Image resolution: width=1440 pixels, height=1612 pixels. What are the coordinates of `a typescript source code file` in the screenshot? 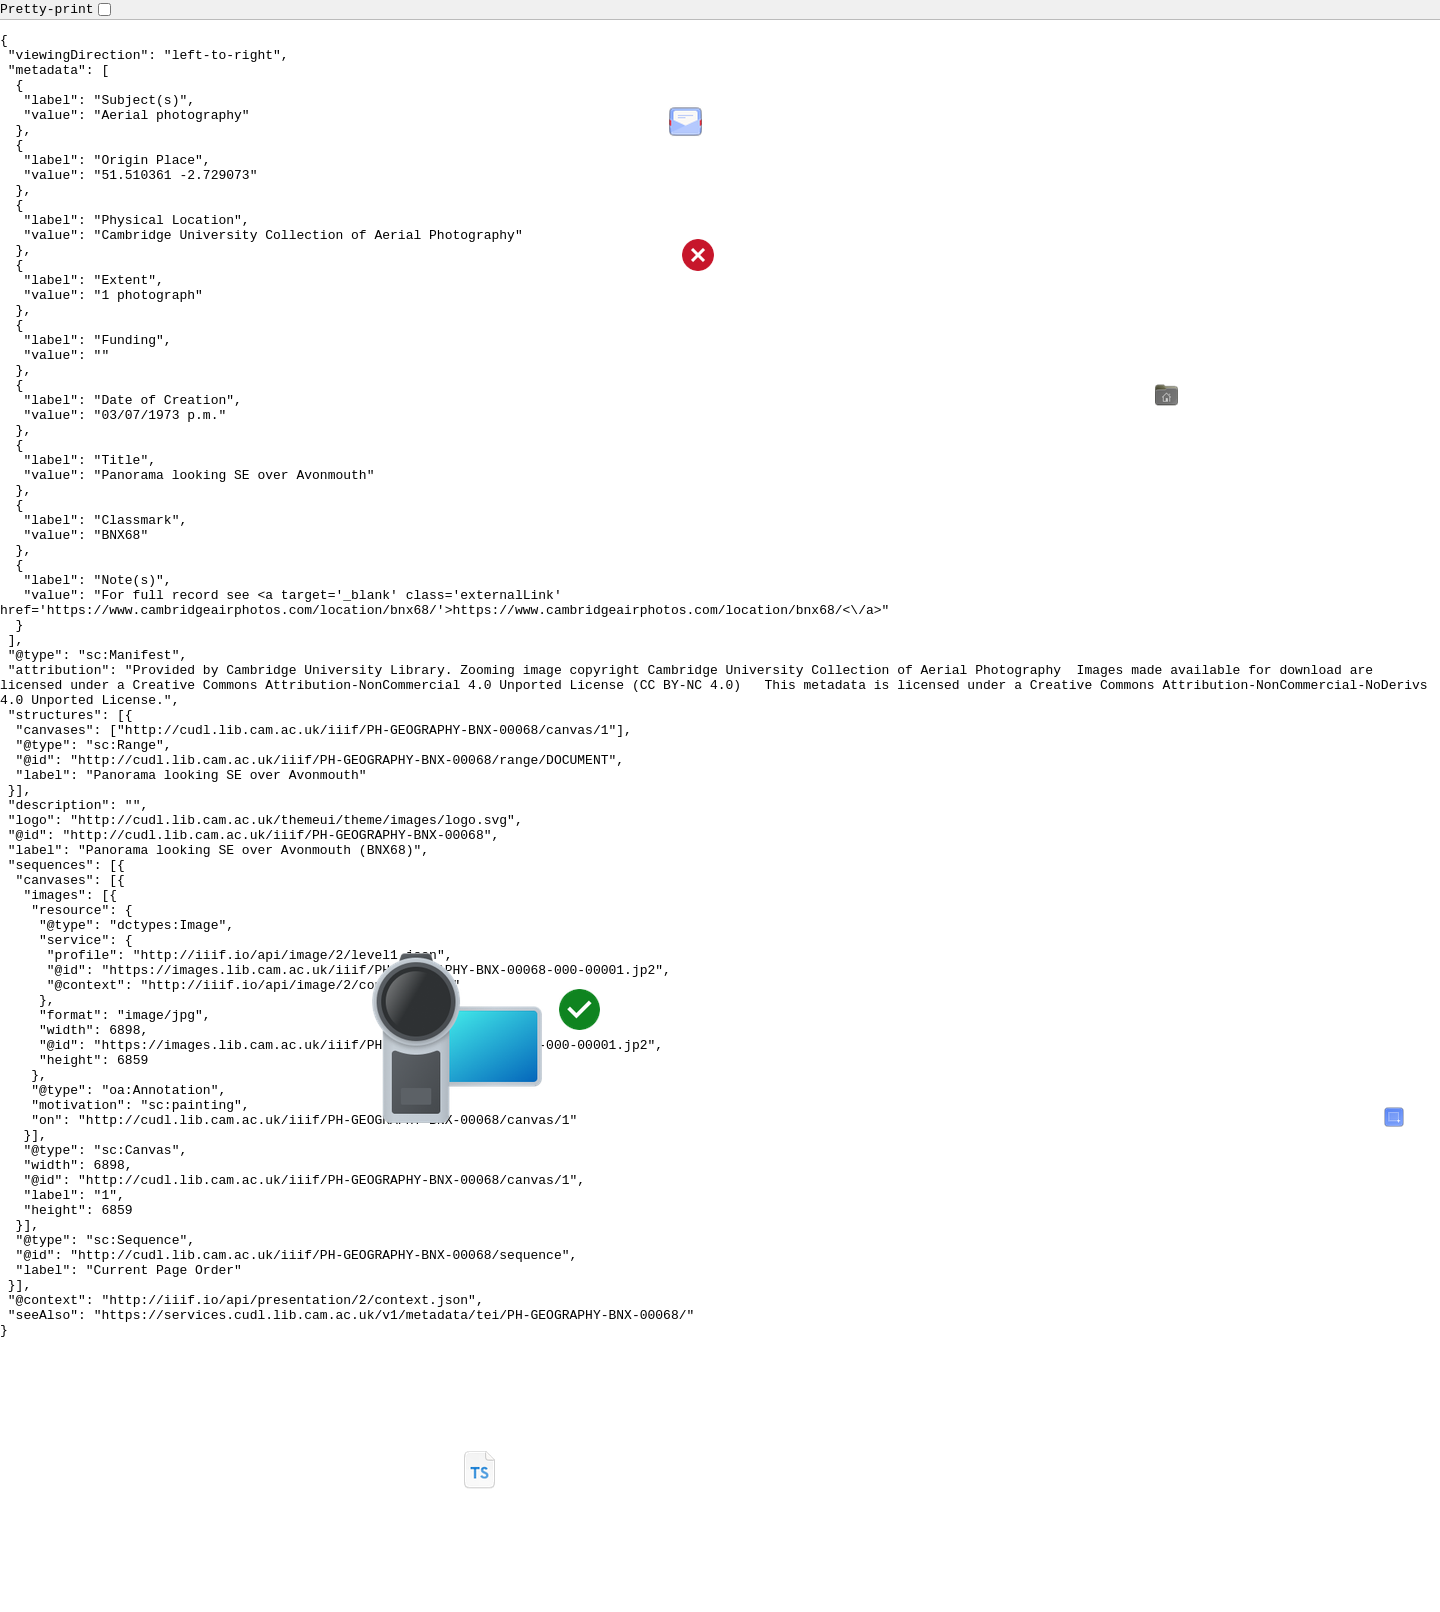 It's located at (479, 1469).